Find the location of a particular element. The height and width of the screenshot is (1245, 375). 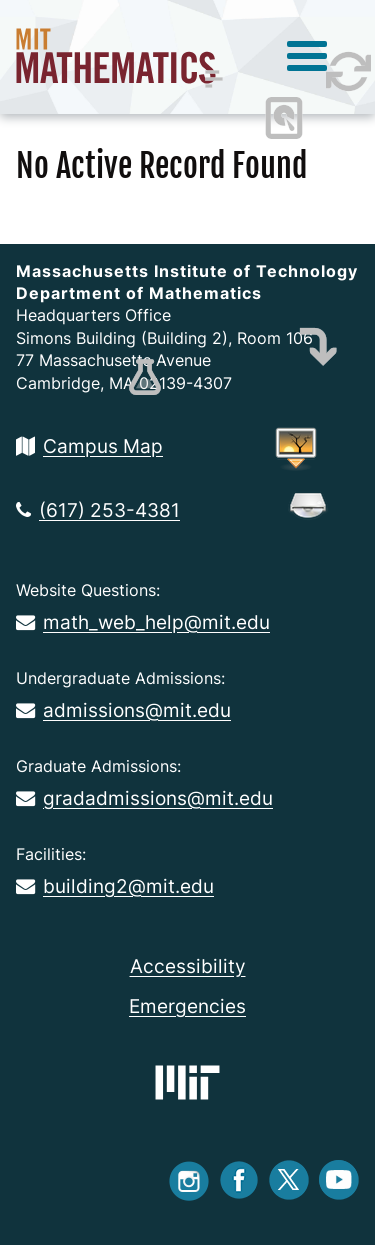

access hard drive storage is located at coordinates (284, 118).